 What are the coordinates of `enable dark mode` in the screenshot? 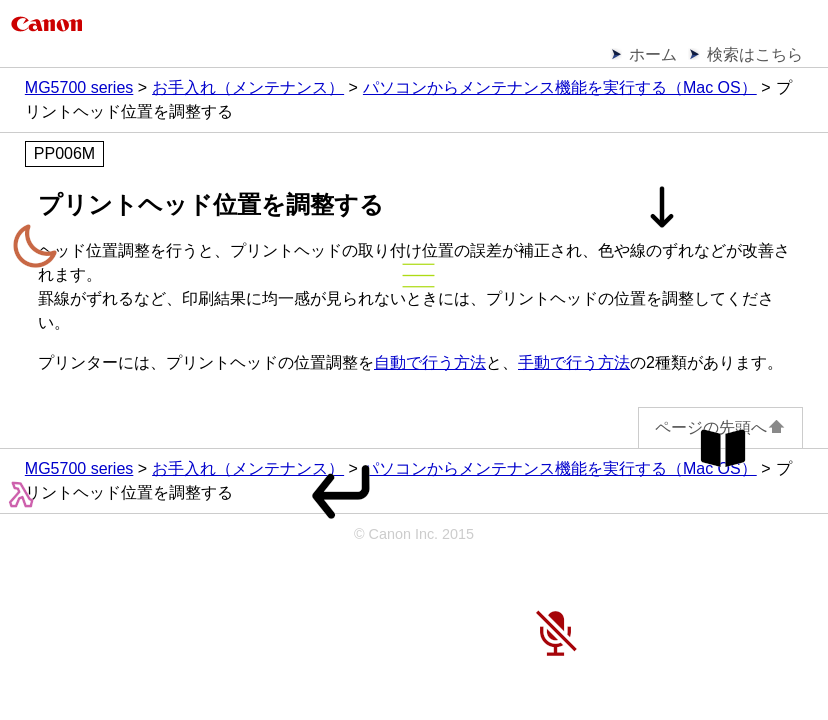 It's located at (35, 246).